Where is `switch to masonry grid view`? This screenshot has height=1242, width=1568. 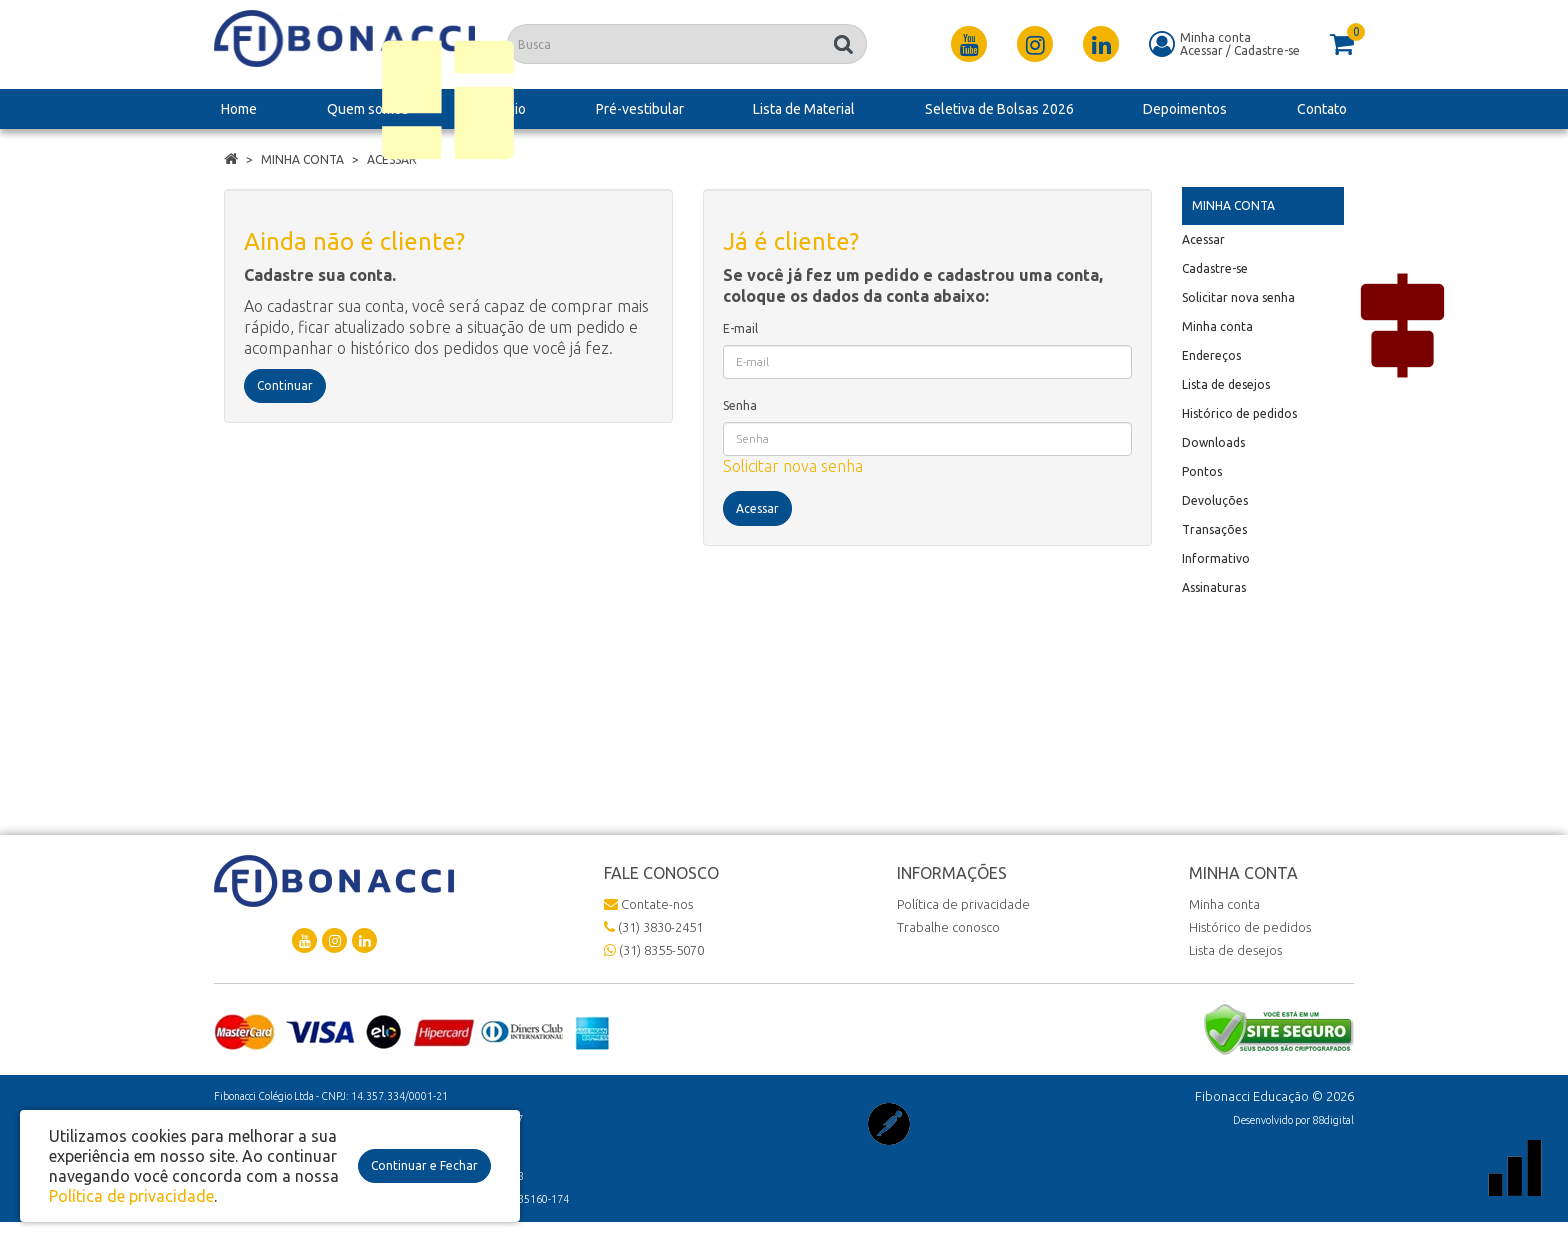 switch to masonry grid view is located at coordinates (448, 100).